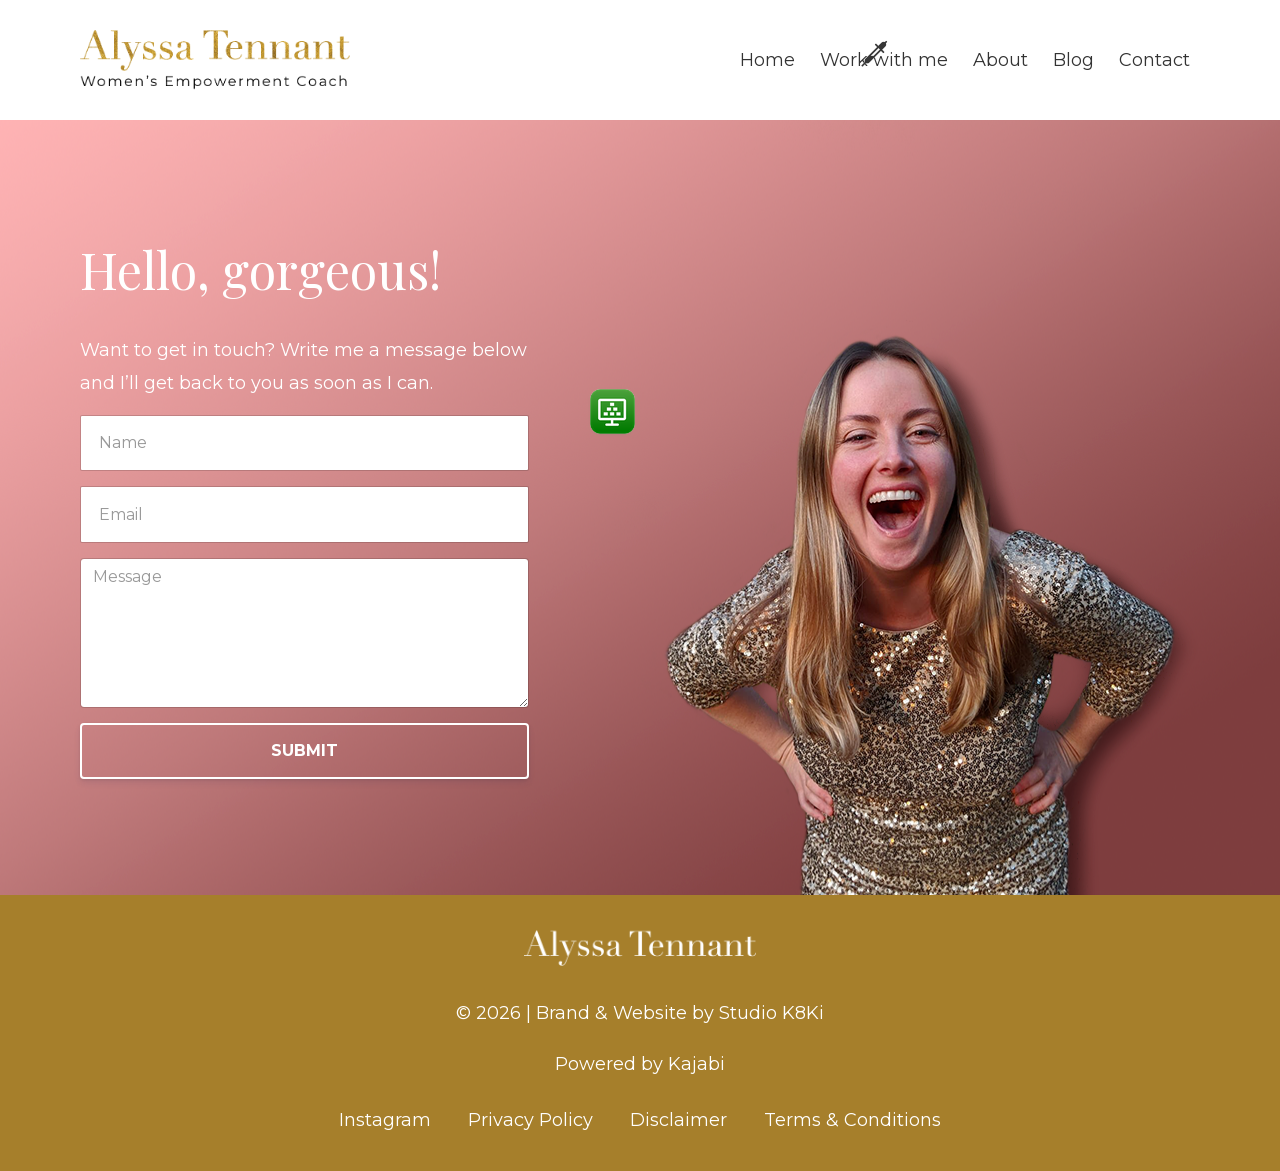 Image resolution: width=1280 pixels, height=1171 pixels. What do you see at coordinates (612, 411) in the screenshot?
I see `launch VMware Horizon client for virtual desktop access` at bounding box center [612, 411].